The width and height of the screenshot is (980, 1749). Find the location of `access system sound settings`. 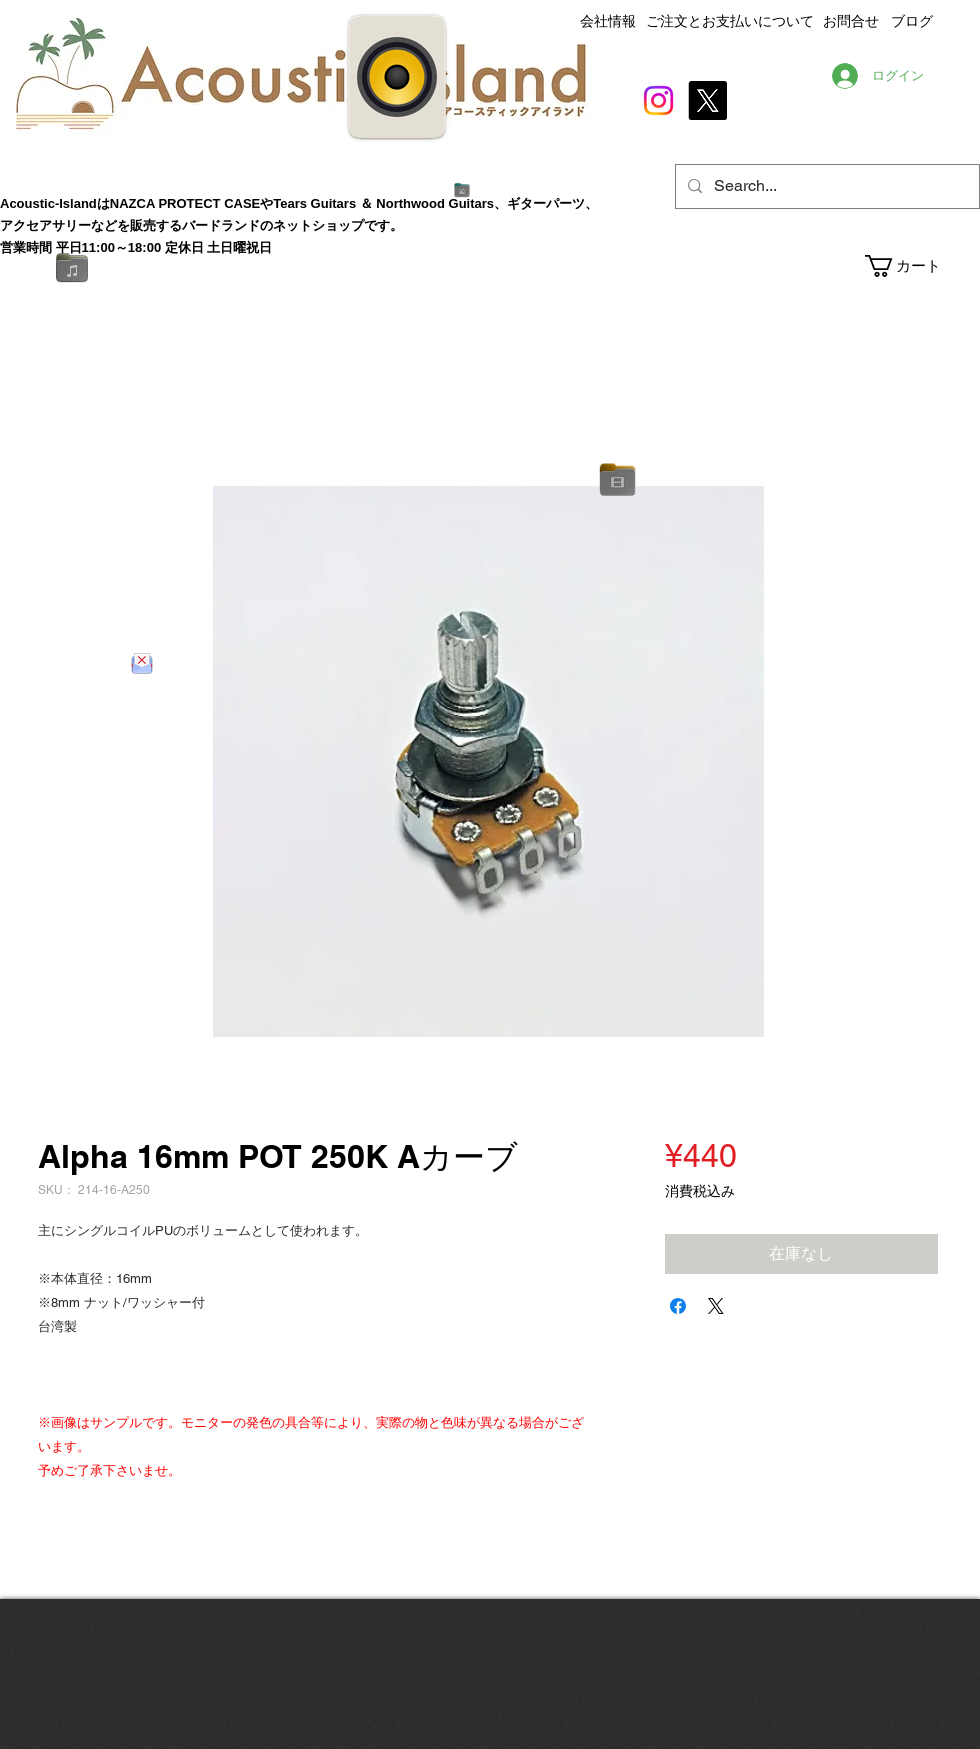

access system sound settings is located at coordinates (397, 77).